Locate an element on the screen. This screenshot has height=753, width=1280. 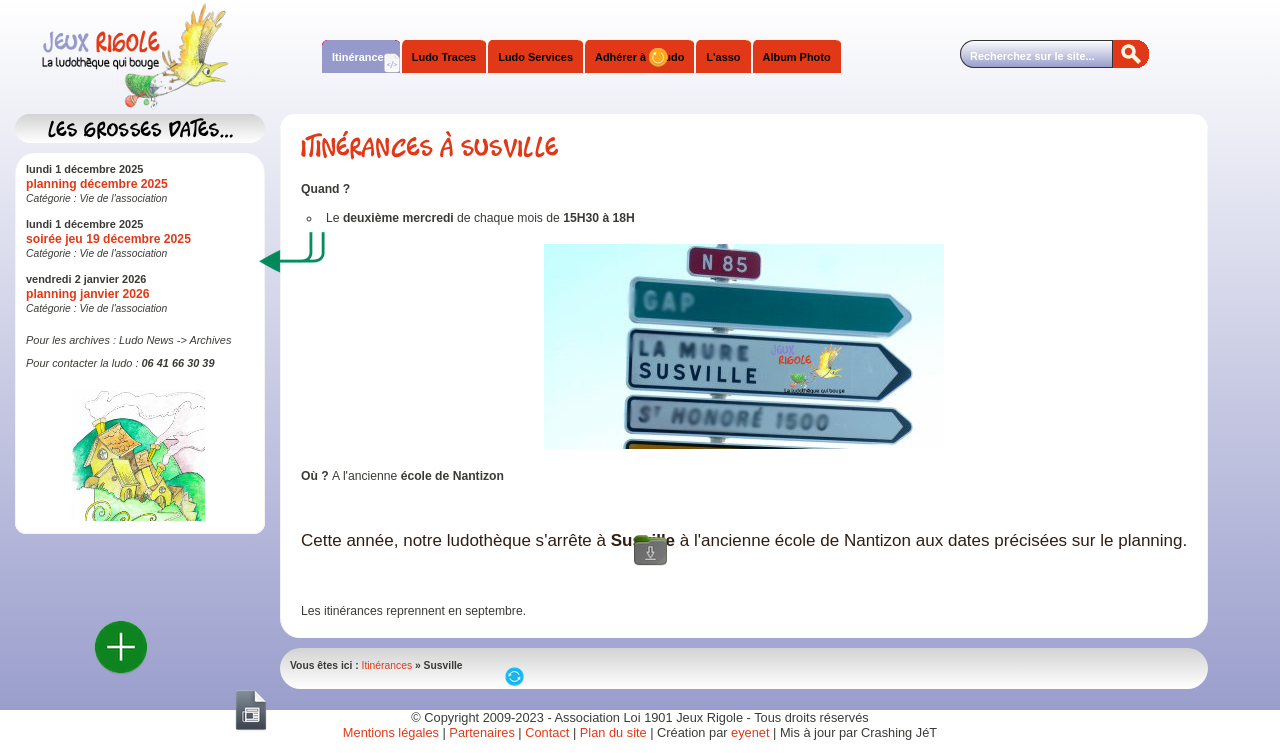
restart the system is located at coordinates (658, 57).